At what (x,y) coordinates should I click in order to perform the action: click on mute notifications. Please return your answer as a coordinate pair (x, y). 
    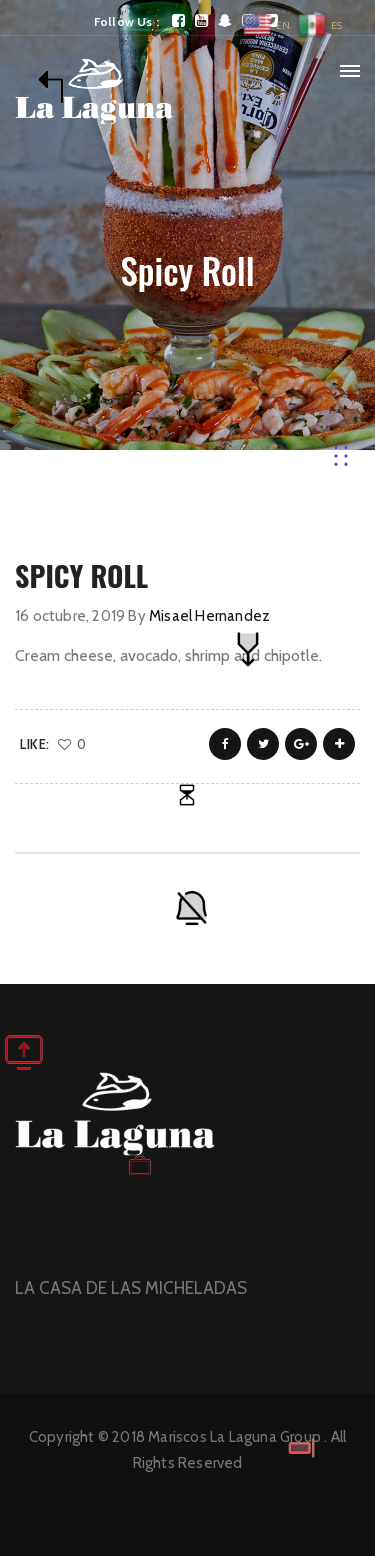
    Looking at the image, I should click on (192, 908).